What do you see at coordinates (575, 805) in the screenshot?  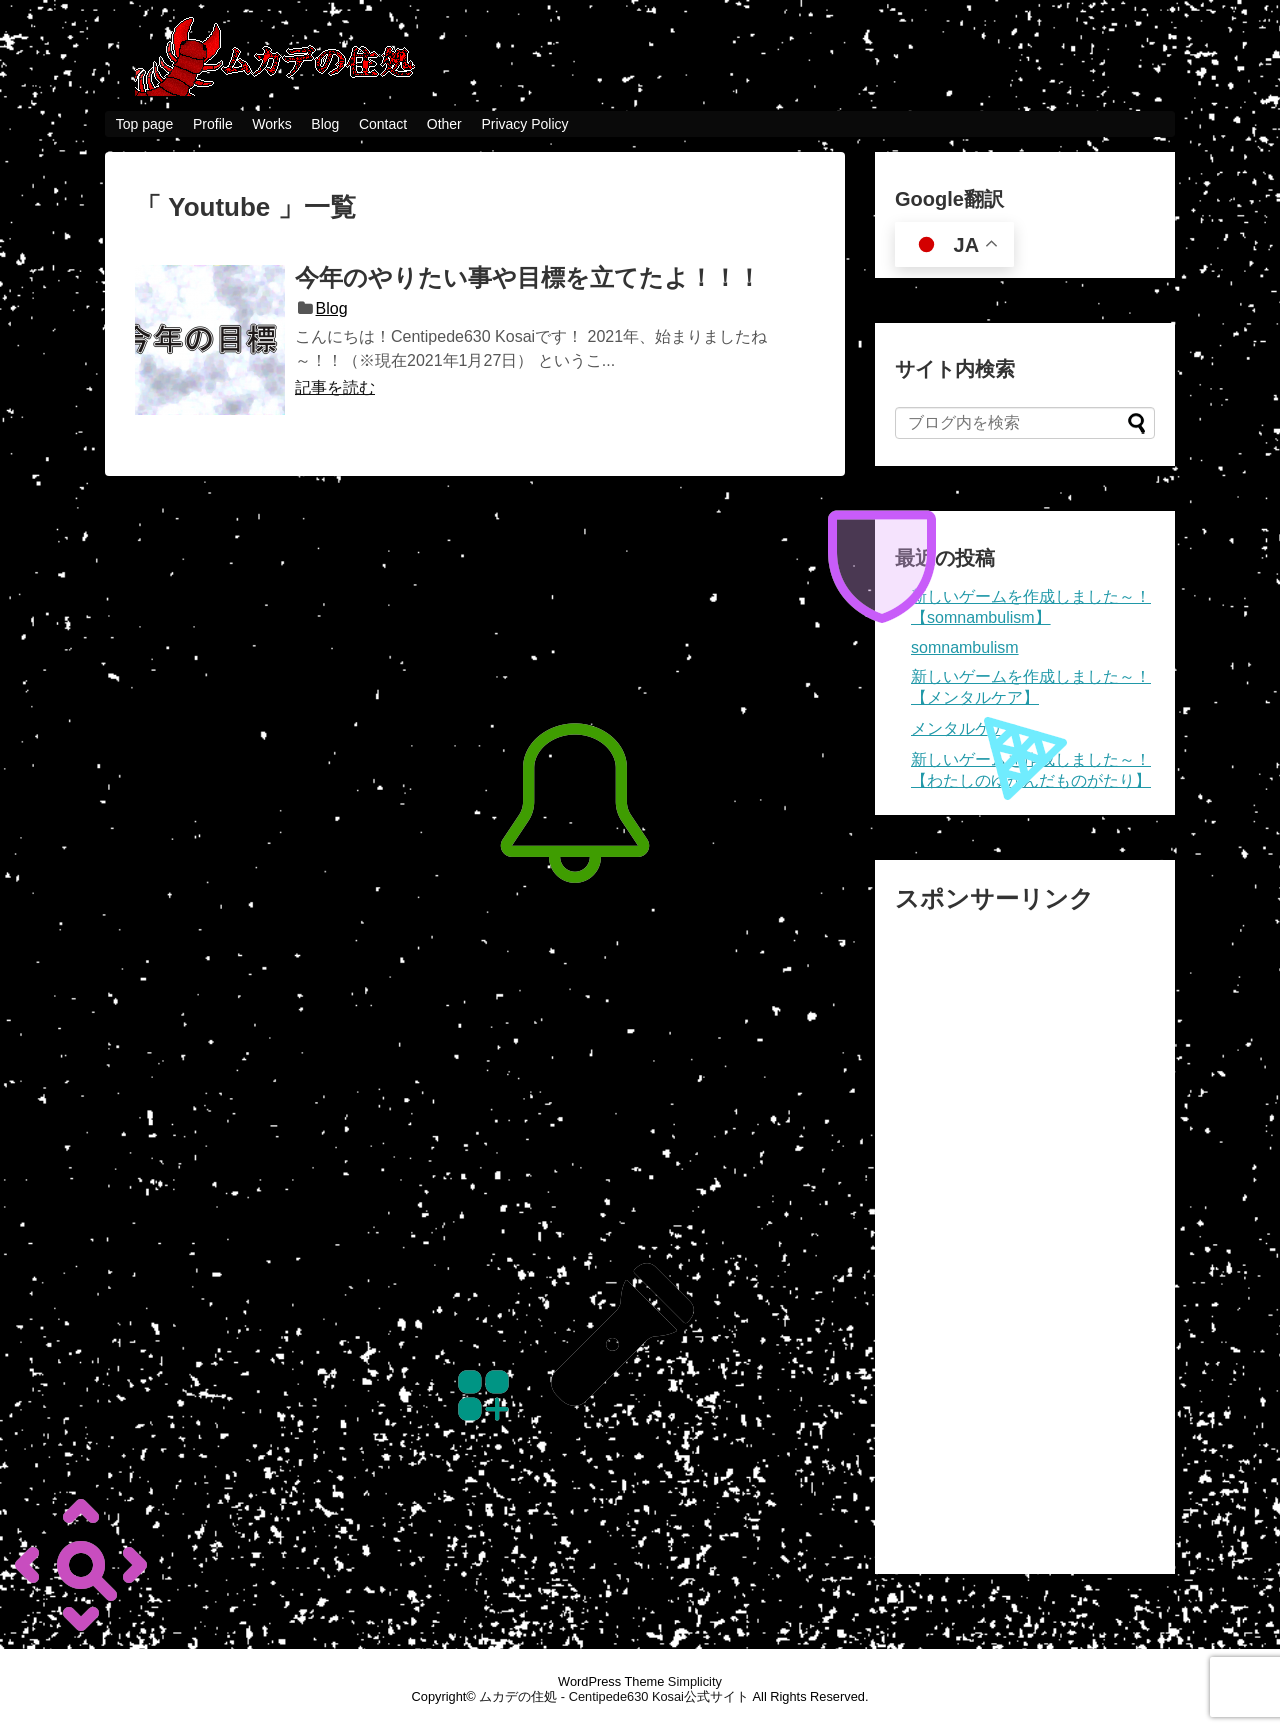 I see `view notifications` at bounding box center [575, 805].